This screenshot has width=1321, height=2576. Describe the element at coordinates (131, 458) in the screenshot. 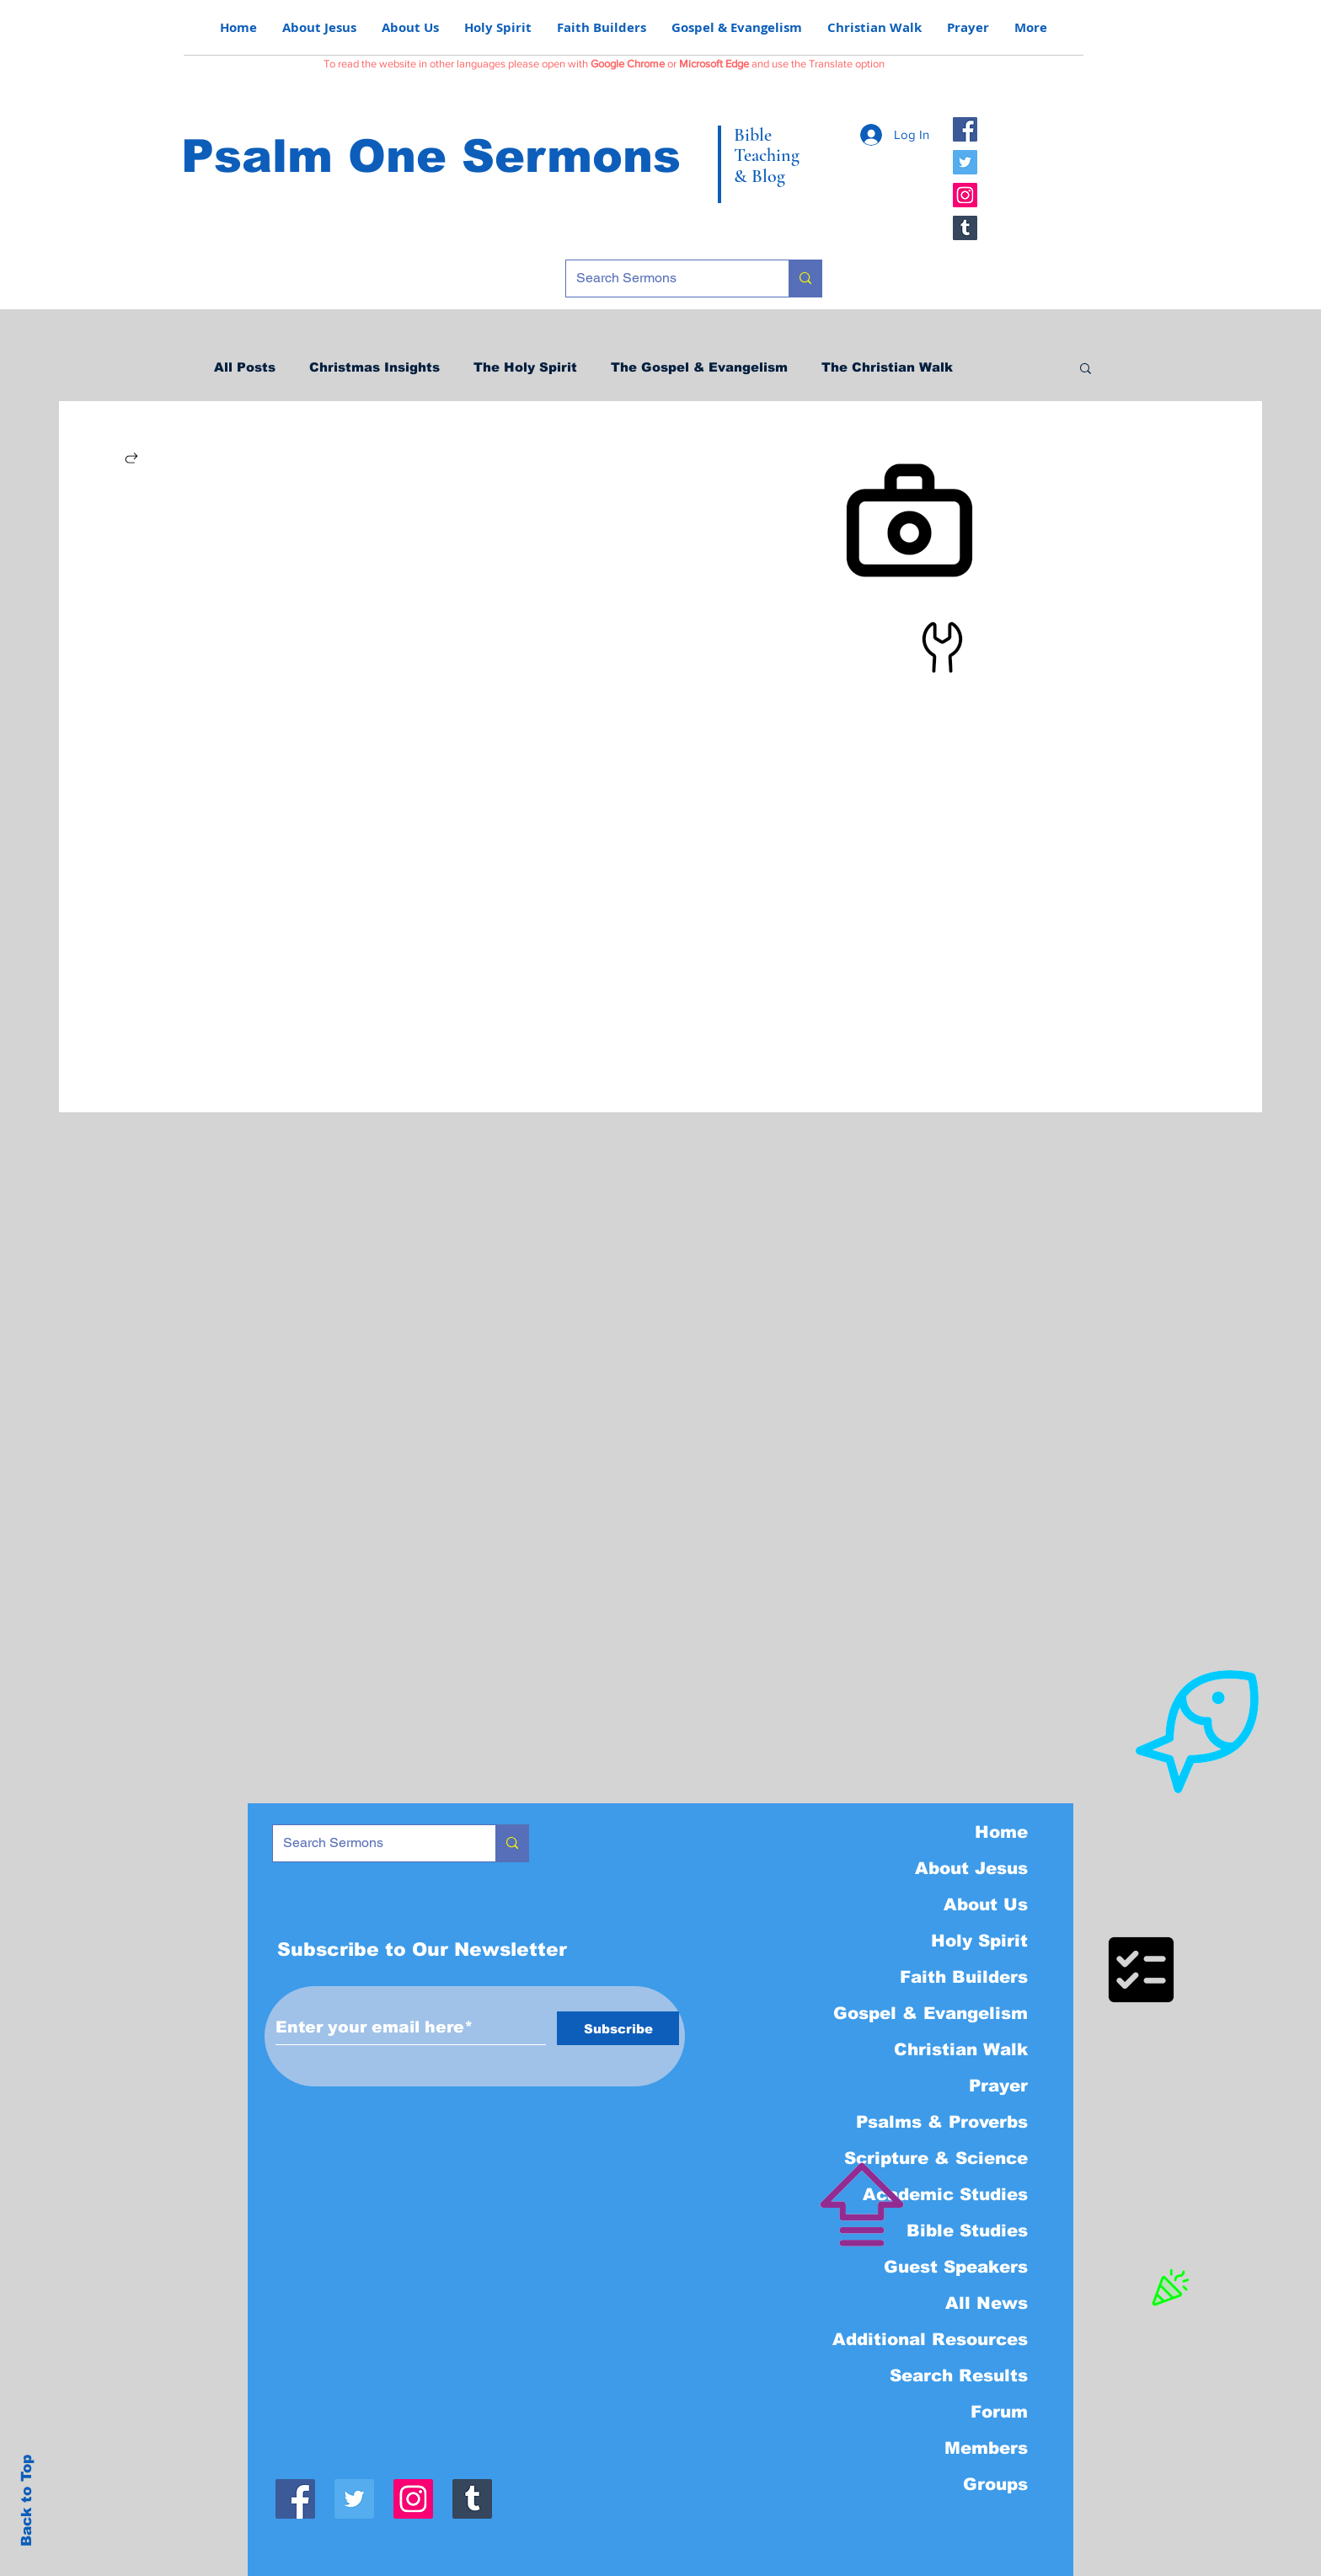

I see `redo last action` at that location.